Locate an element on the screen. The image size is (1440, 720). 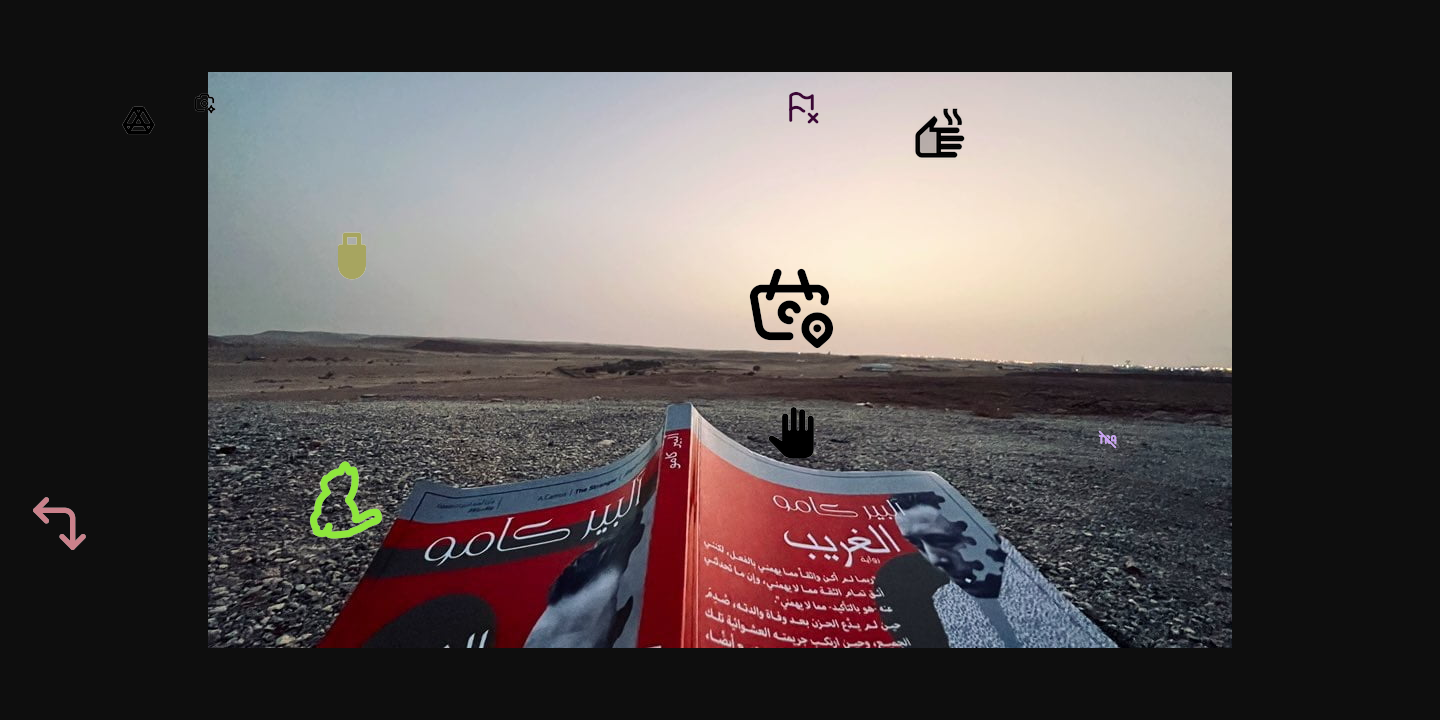
connect a USB device is located at coordinates (352, 256).